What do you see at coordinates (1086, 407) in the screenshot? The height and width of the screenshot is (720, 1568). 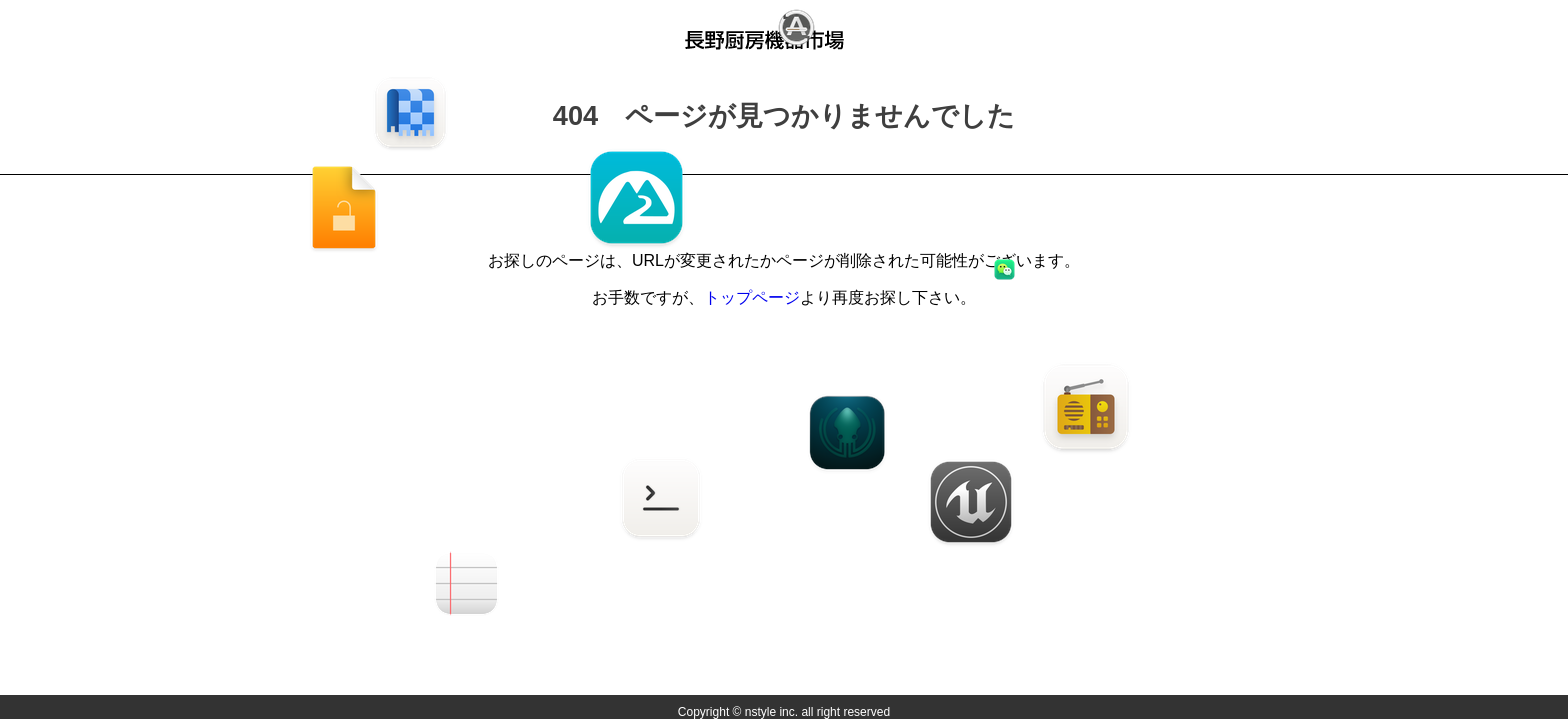 I see `open shortwave radio streaming app` at bounding box center [1086, 407].